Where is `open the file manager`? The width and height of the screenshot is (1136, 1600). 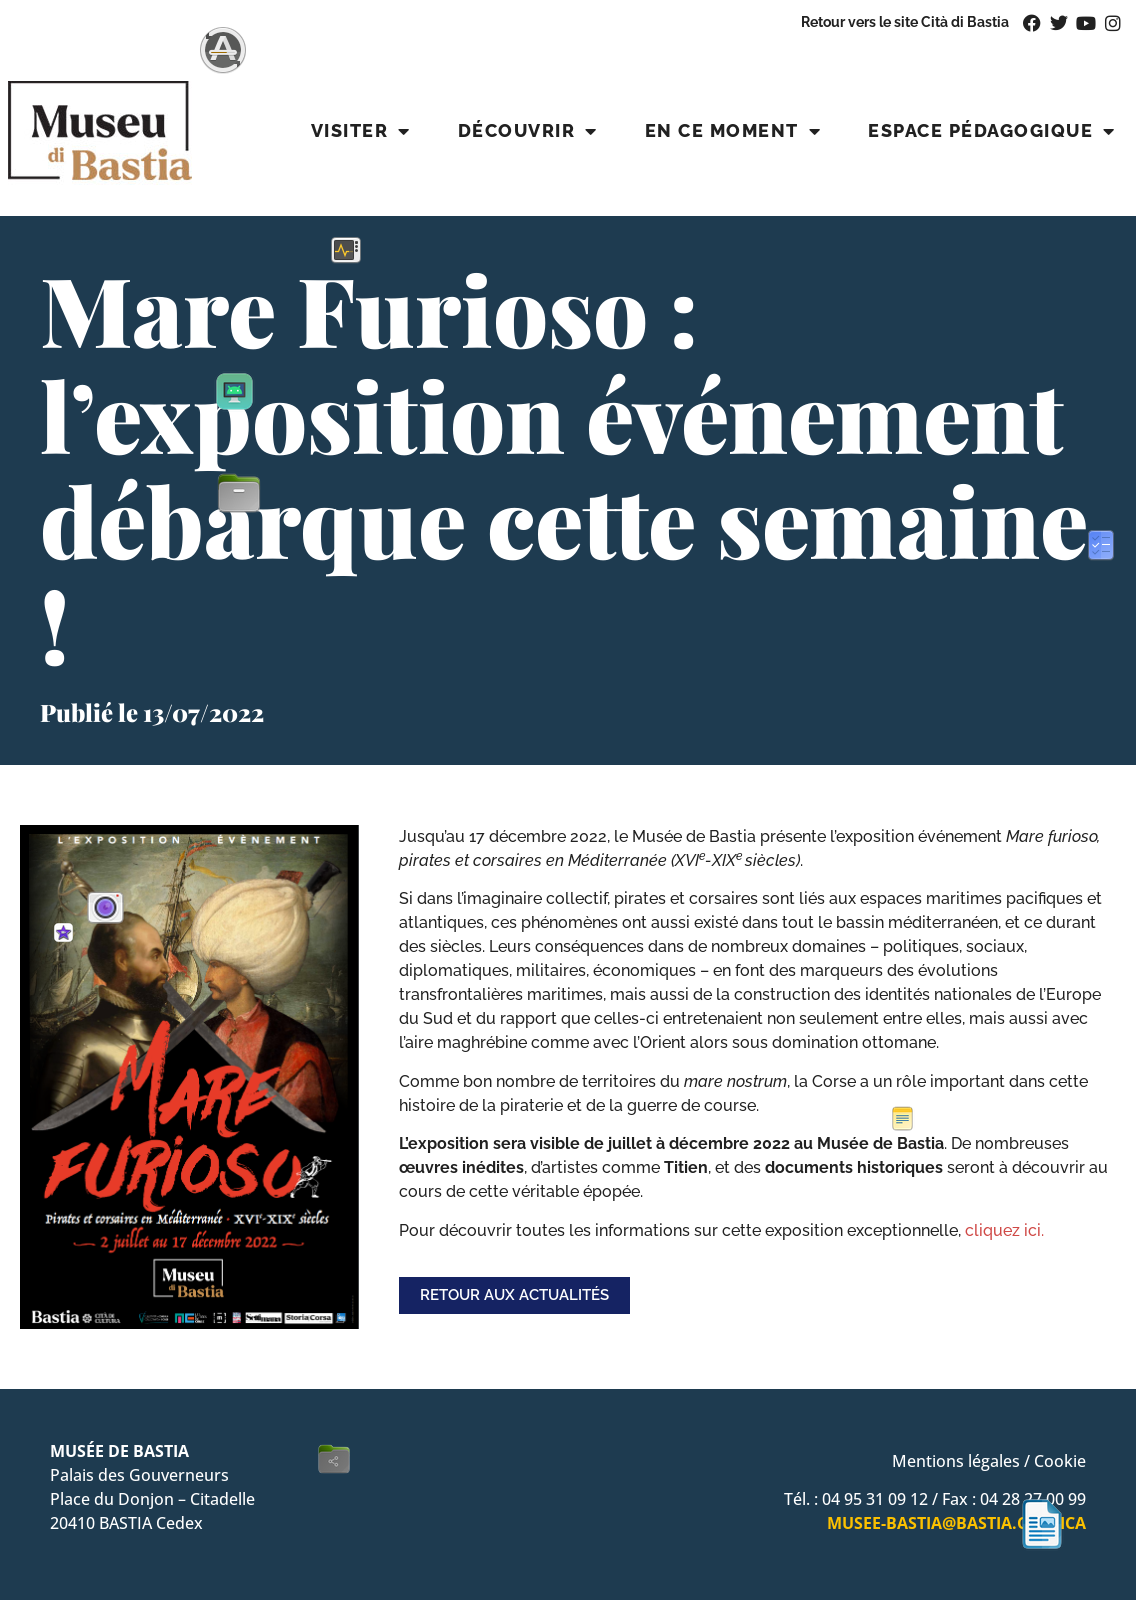
open the file manager is located at coordinates (239, 493).